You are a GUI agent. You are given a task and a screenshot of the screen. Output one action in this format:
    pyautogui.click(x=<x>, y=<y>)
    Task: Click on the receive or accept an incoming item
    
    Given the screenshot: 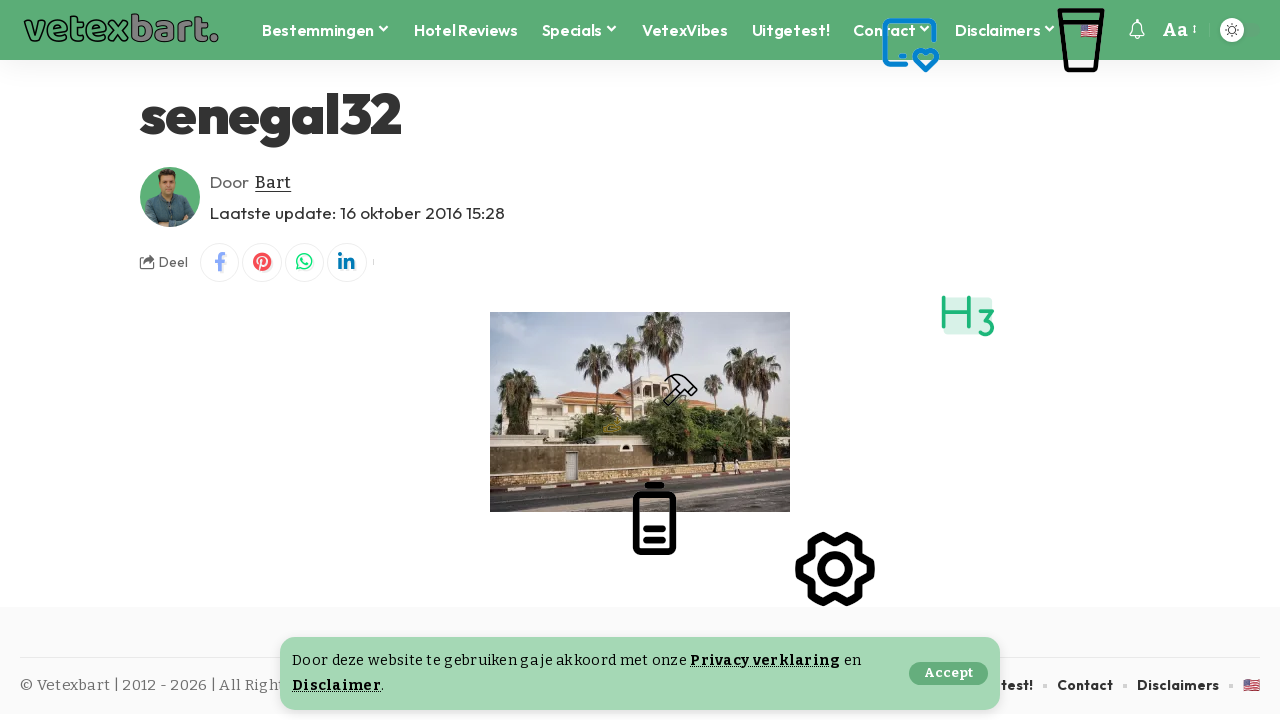 What is the action you would take?
    pyautogui.click(x=612, y=425)
    